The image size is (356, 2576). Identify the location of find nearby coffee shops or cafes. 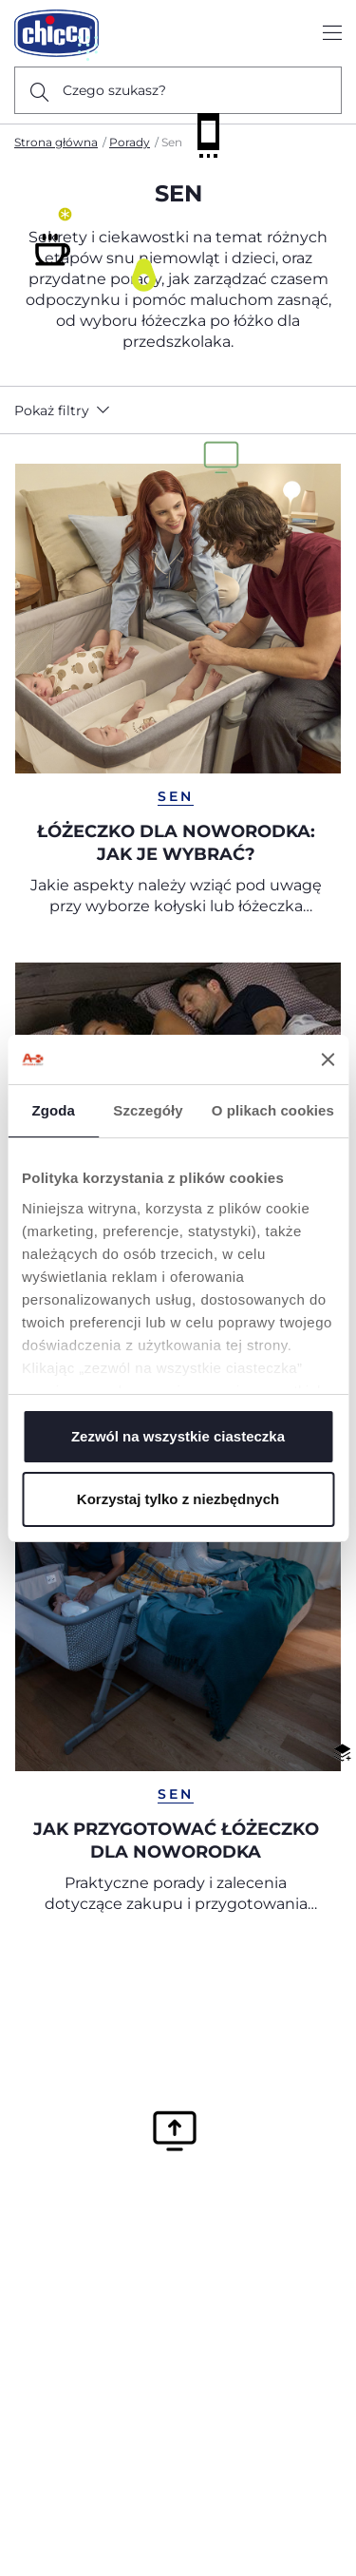
(51, 251).